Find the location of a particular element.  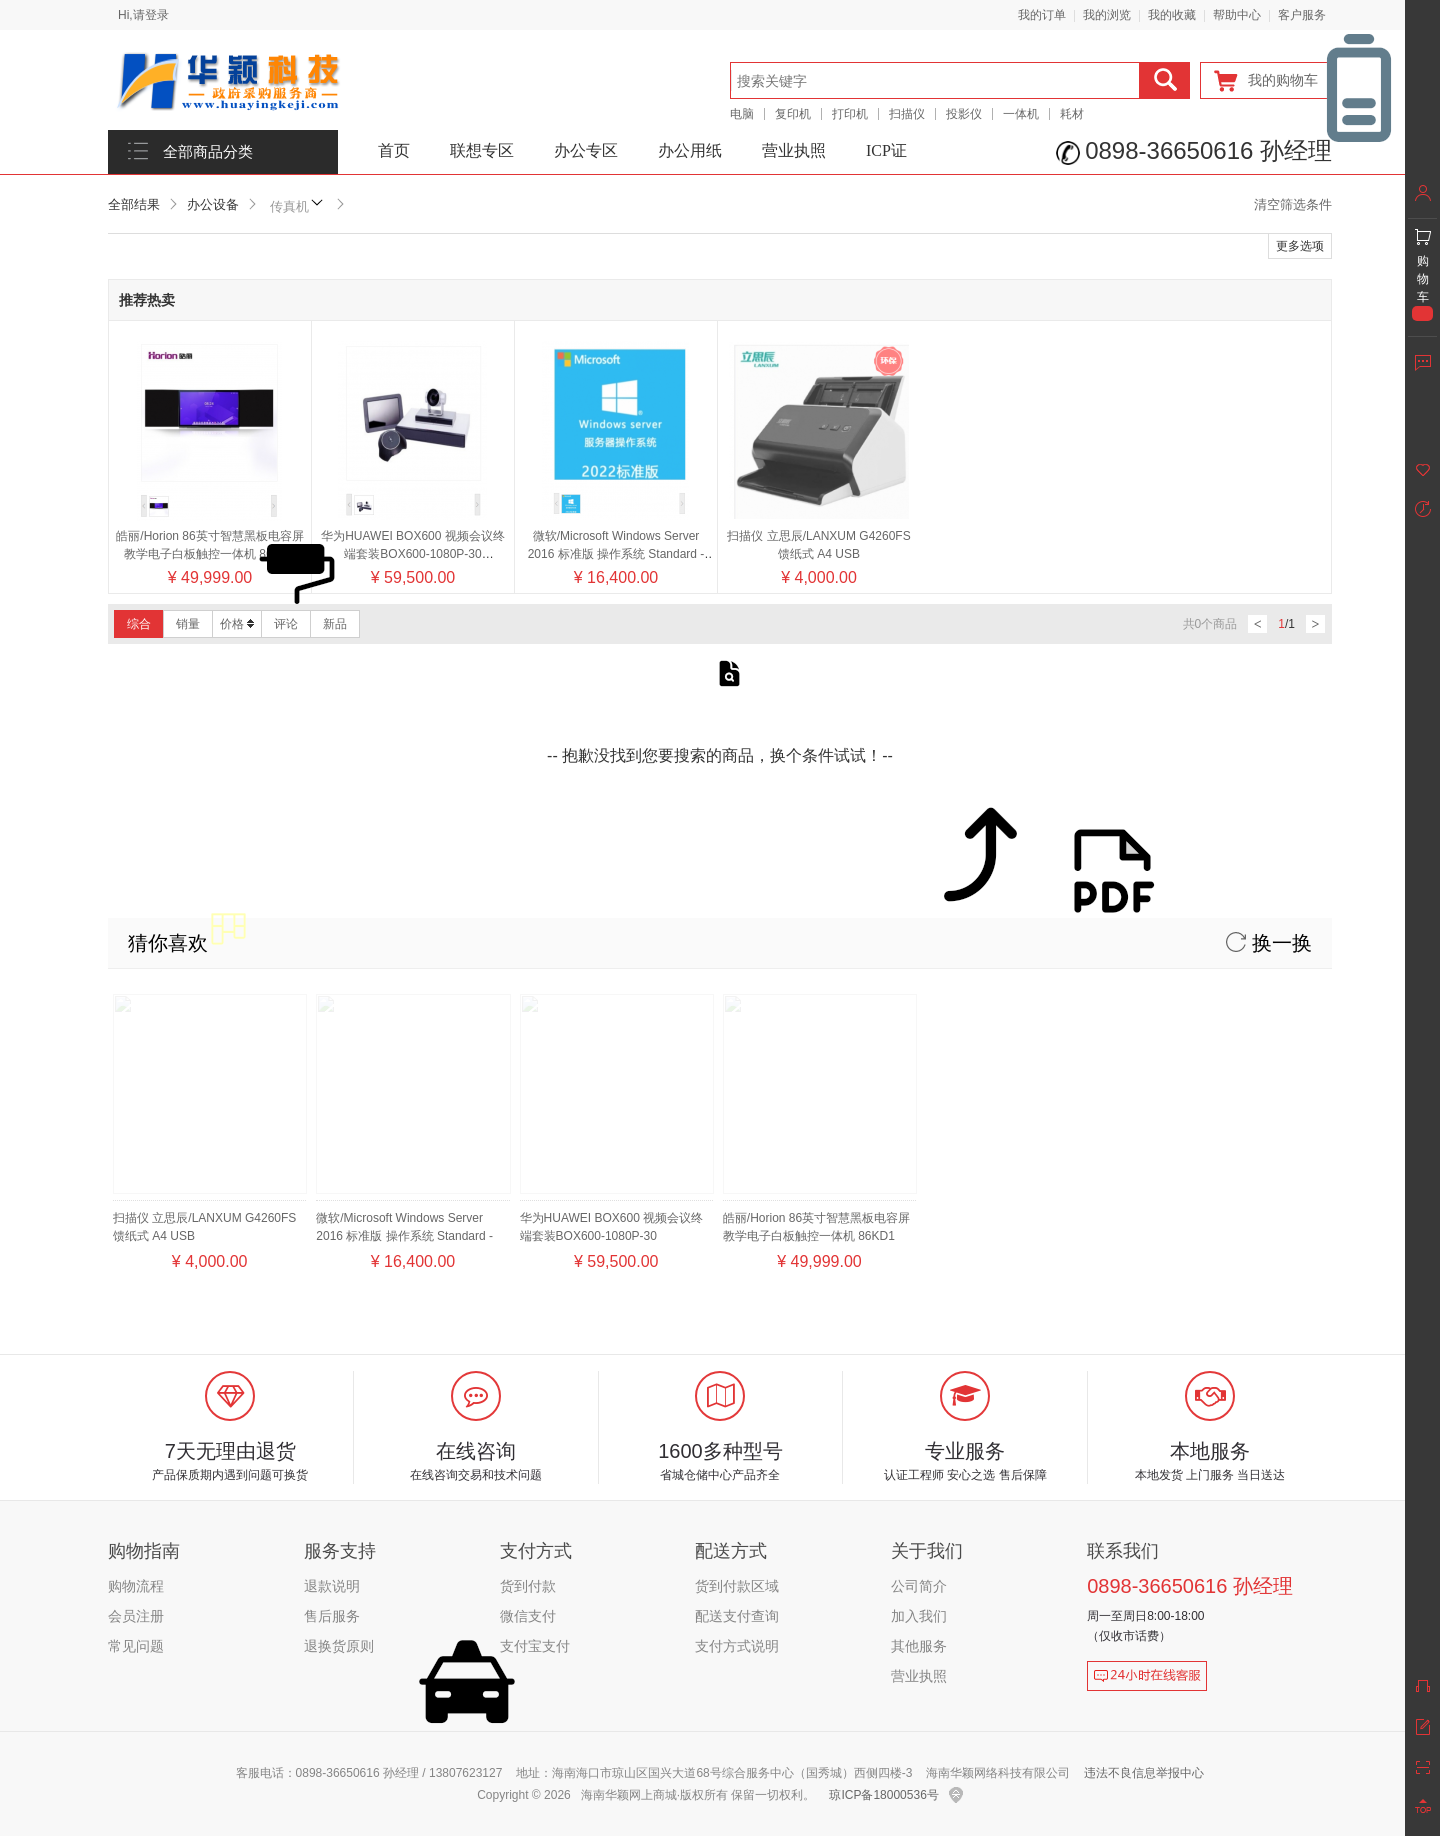

request a taxi or ride service is located at coordinates (467, 1688).